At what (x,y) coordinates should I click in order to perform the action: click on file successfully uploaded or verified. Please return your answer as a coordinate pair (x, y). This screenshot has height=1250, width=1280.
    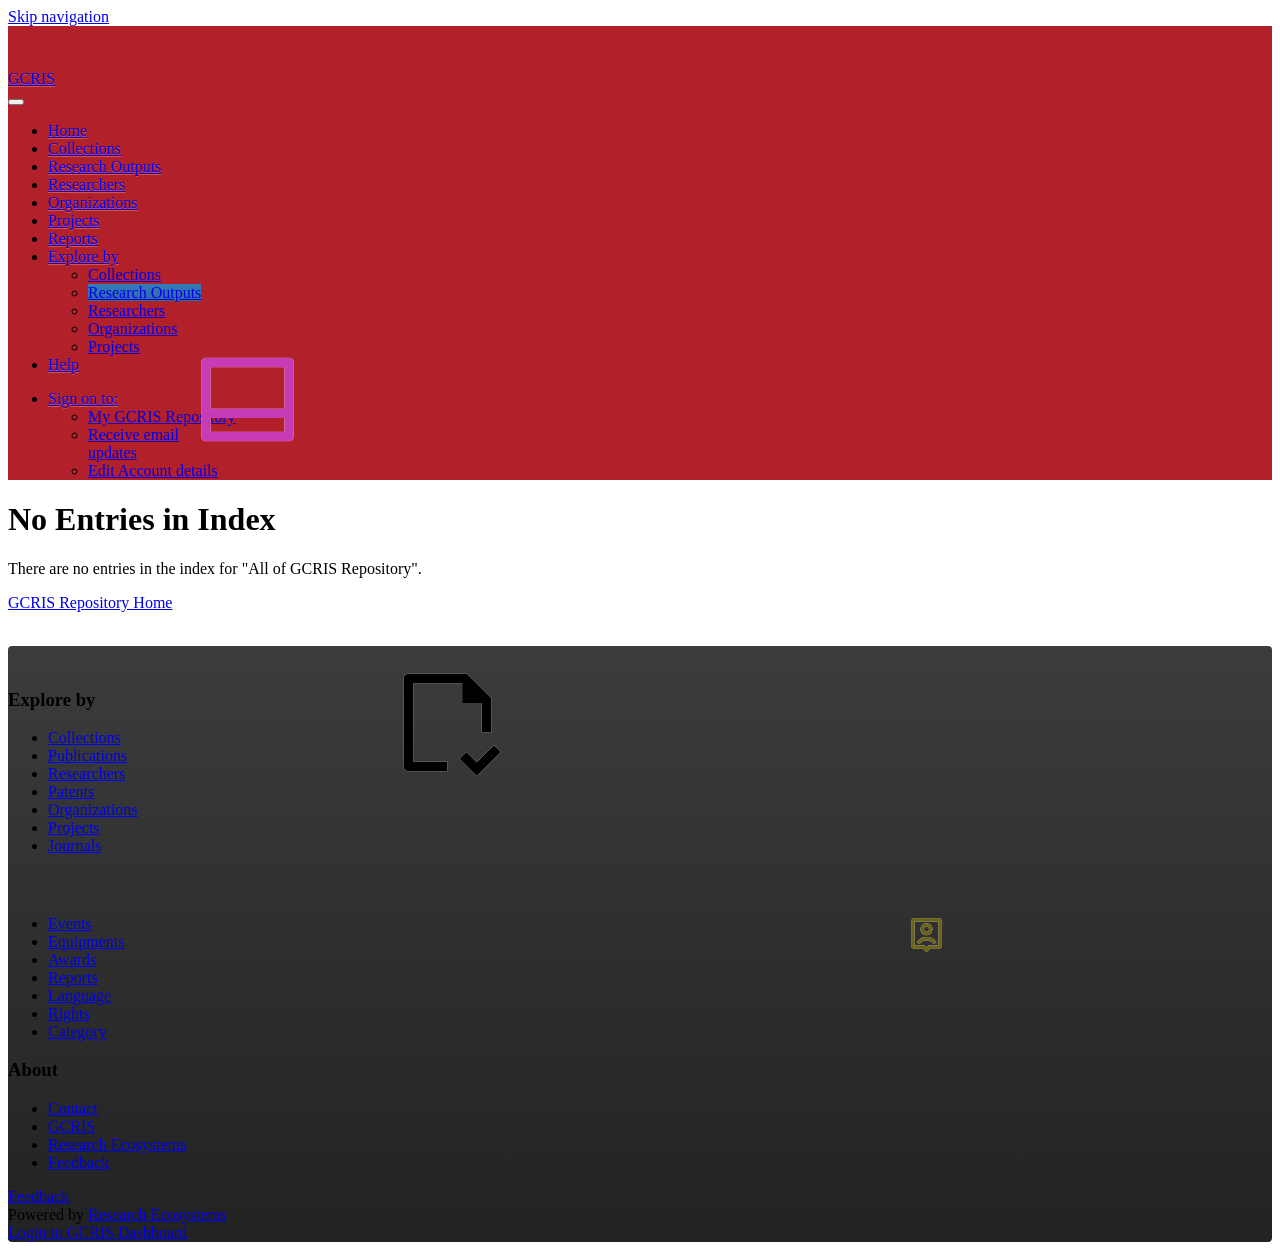
    Looking at the image, I should click on (447, 722).